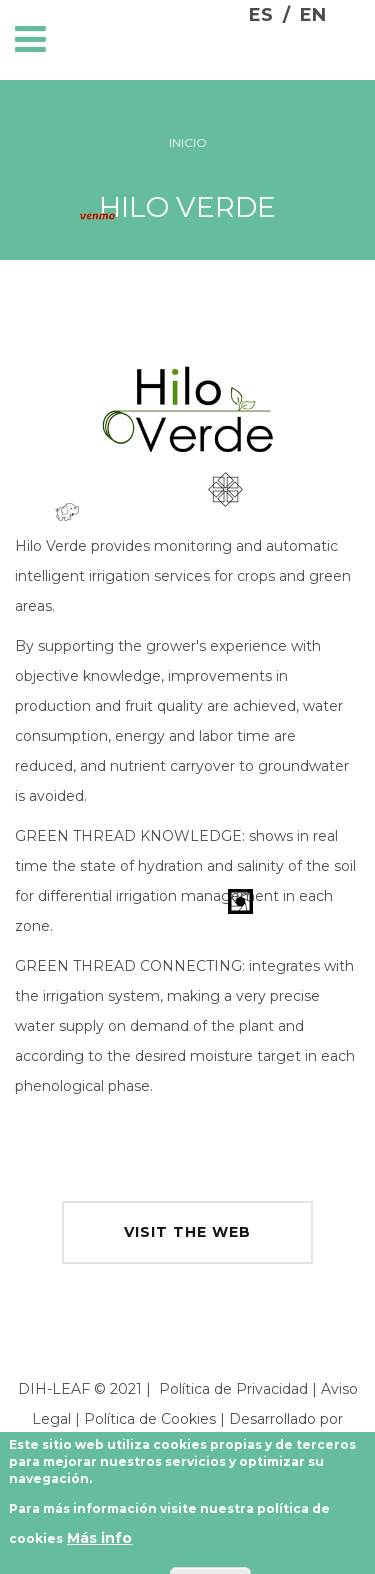 This screenshot has height=1574, width=375. Describe the element at coordinates (240, 901) in the screenshot. I see `open google lens for visual search` at that location.